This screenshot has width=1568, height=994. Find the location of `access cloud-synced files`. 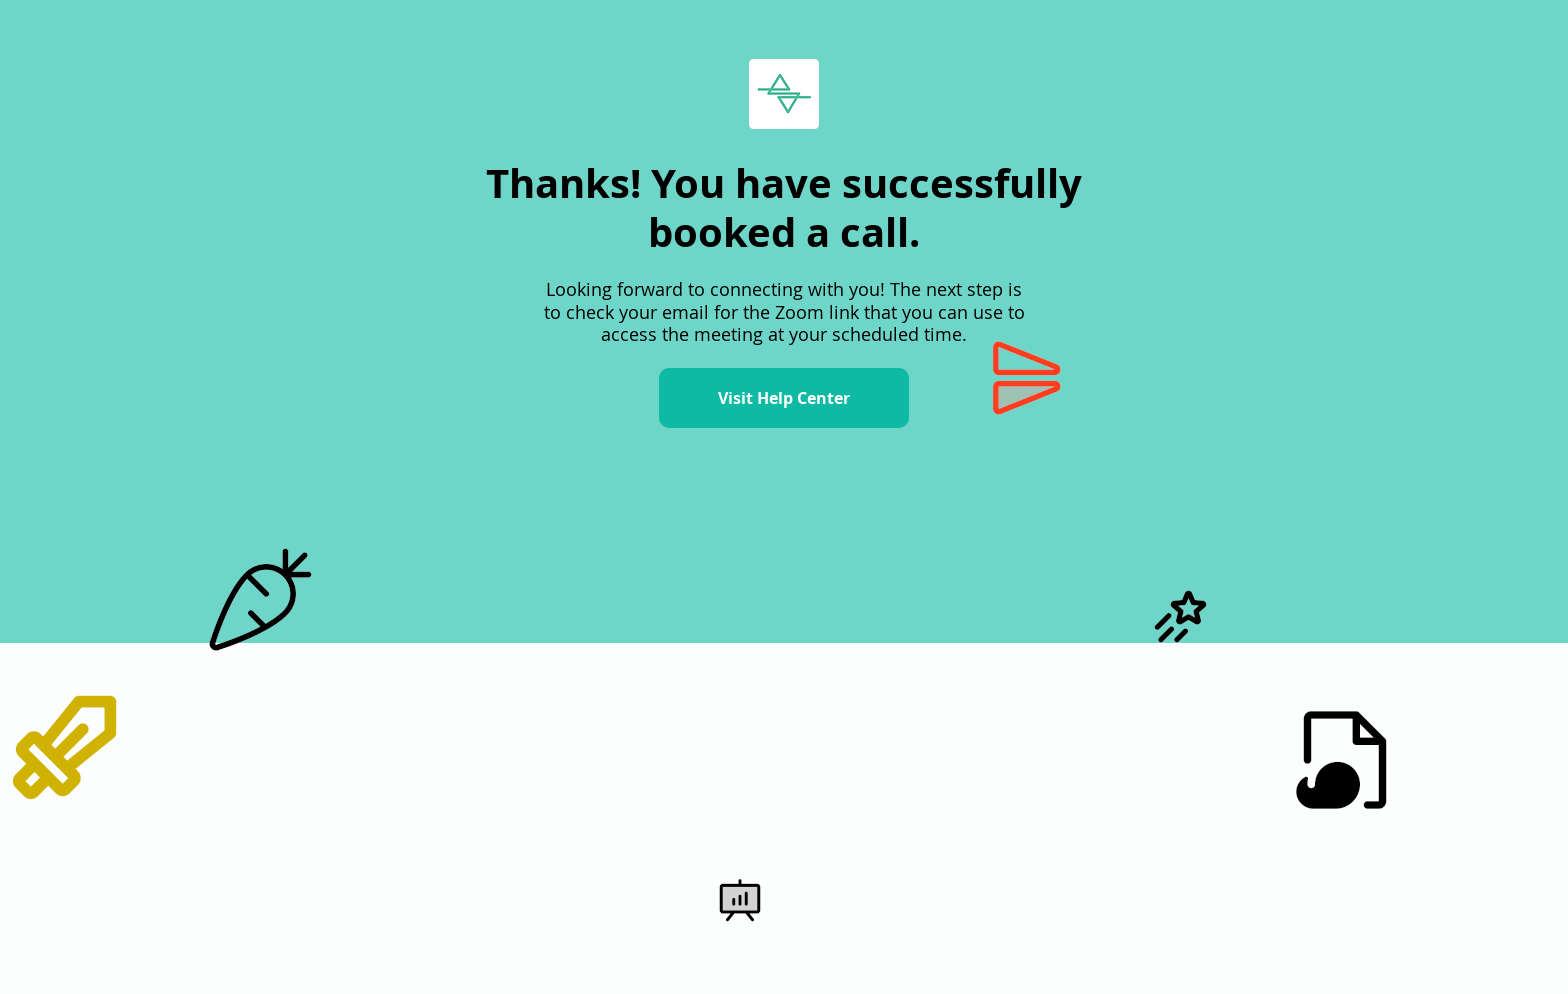

access cloud-synced files is located at coordinates (1345, 760).